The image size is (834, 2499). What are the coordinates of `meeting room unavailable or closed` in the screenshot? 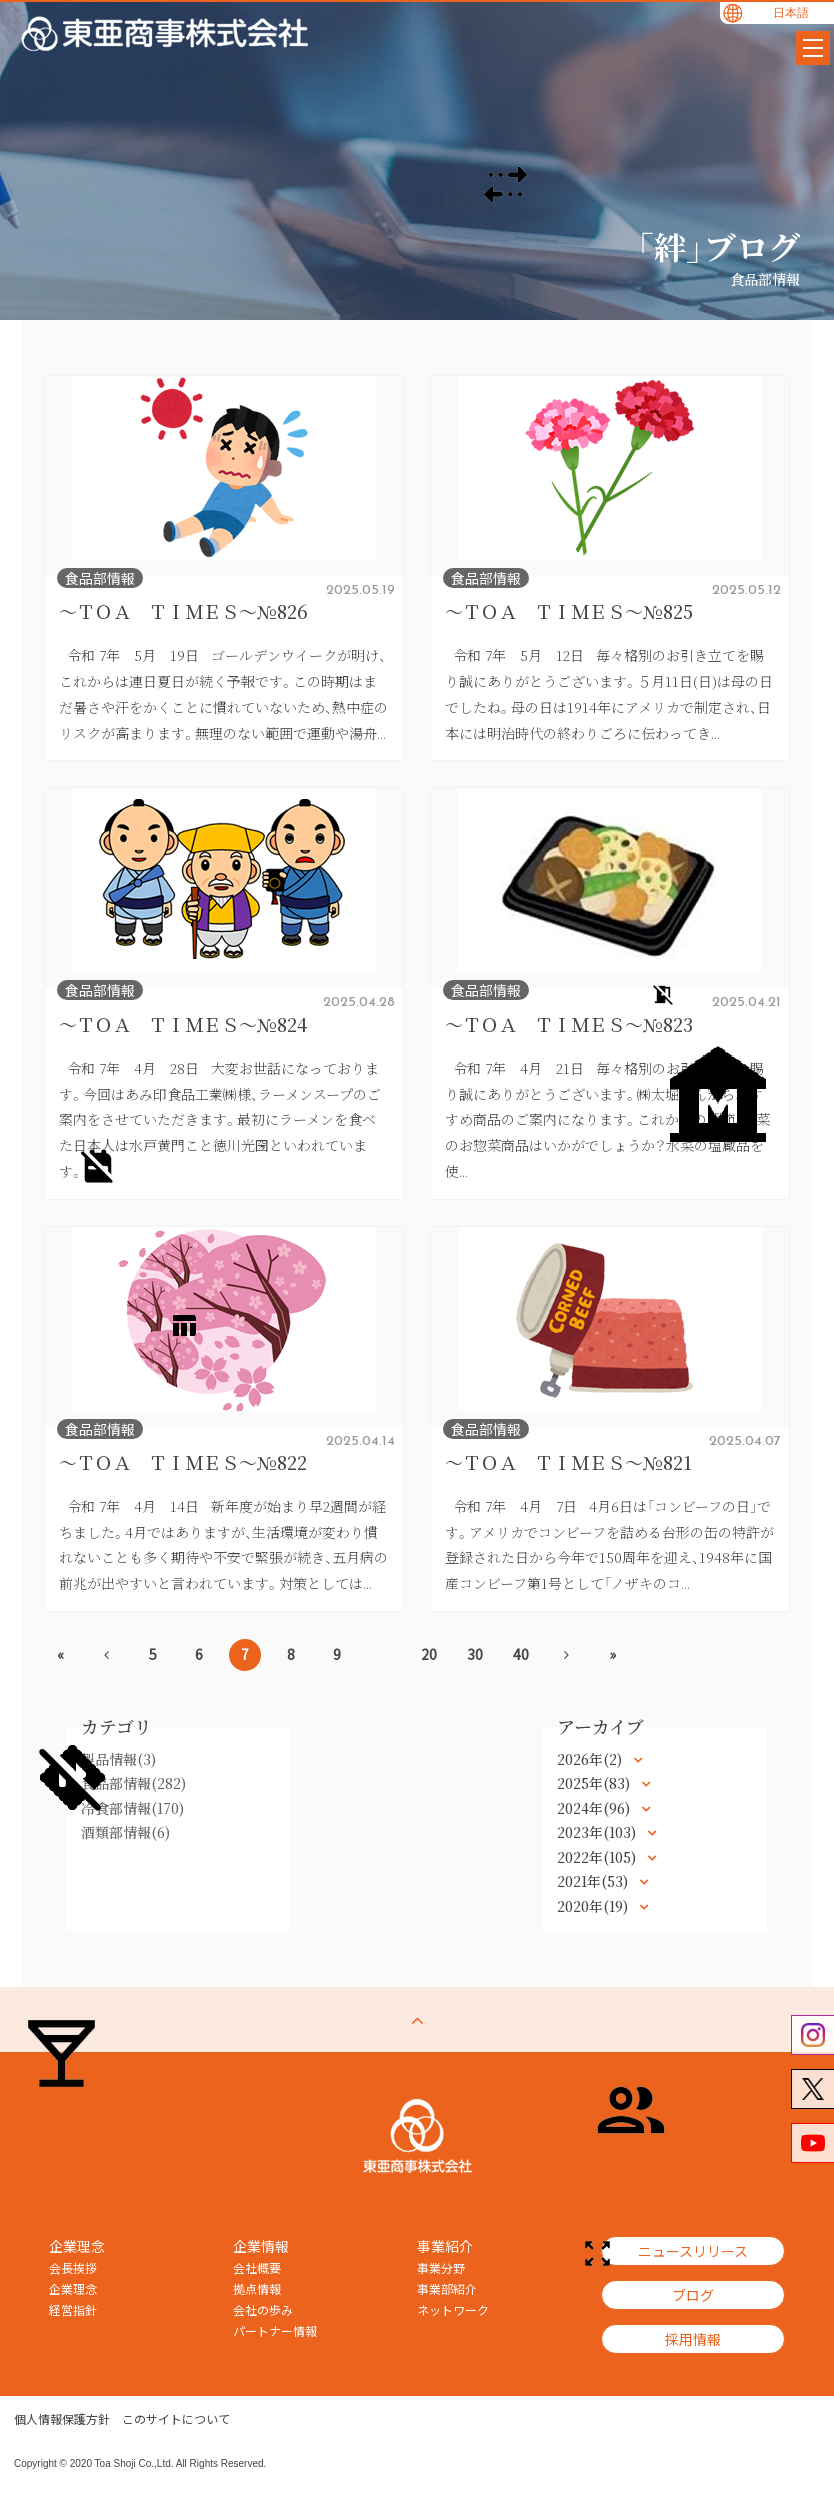 It's located at (663, 994).